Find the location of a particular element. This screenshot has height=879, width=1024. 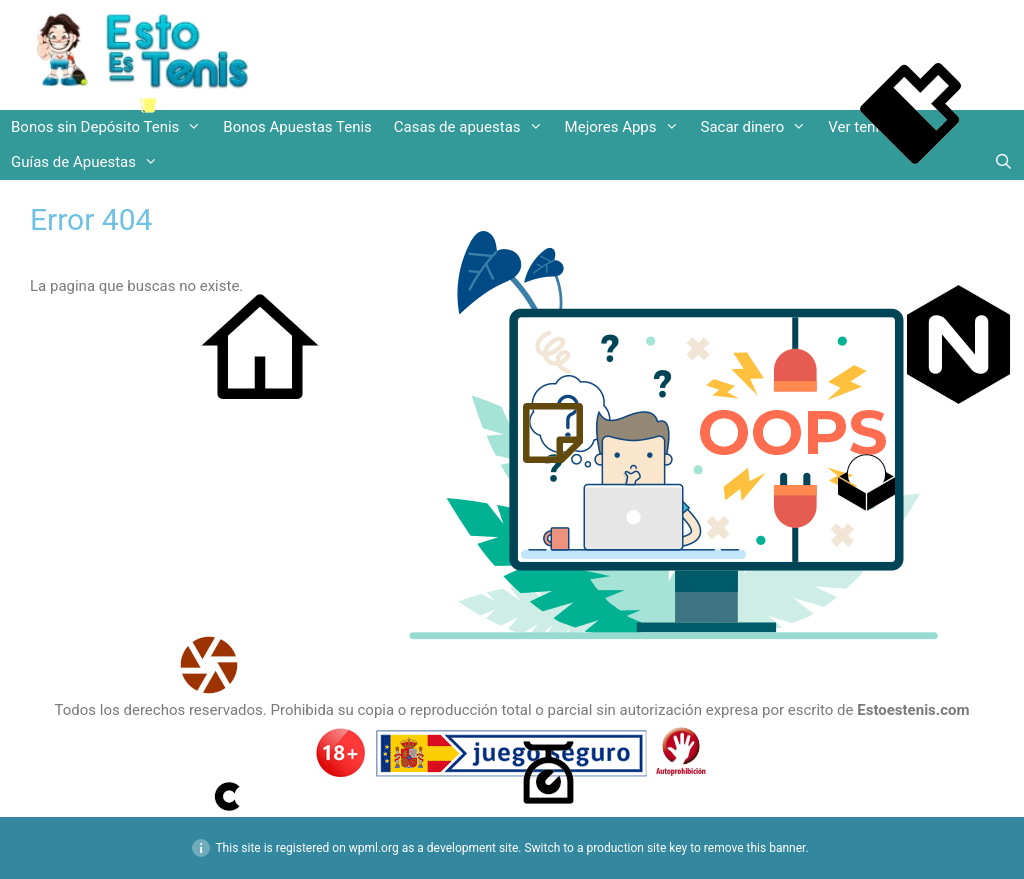

access weight or measurement tools is located at coordinates (548, 772).